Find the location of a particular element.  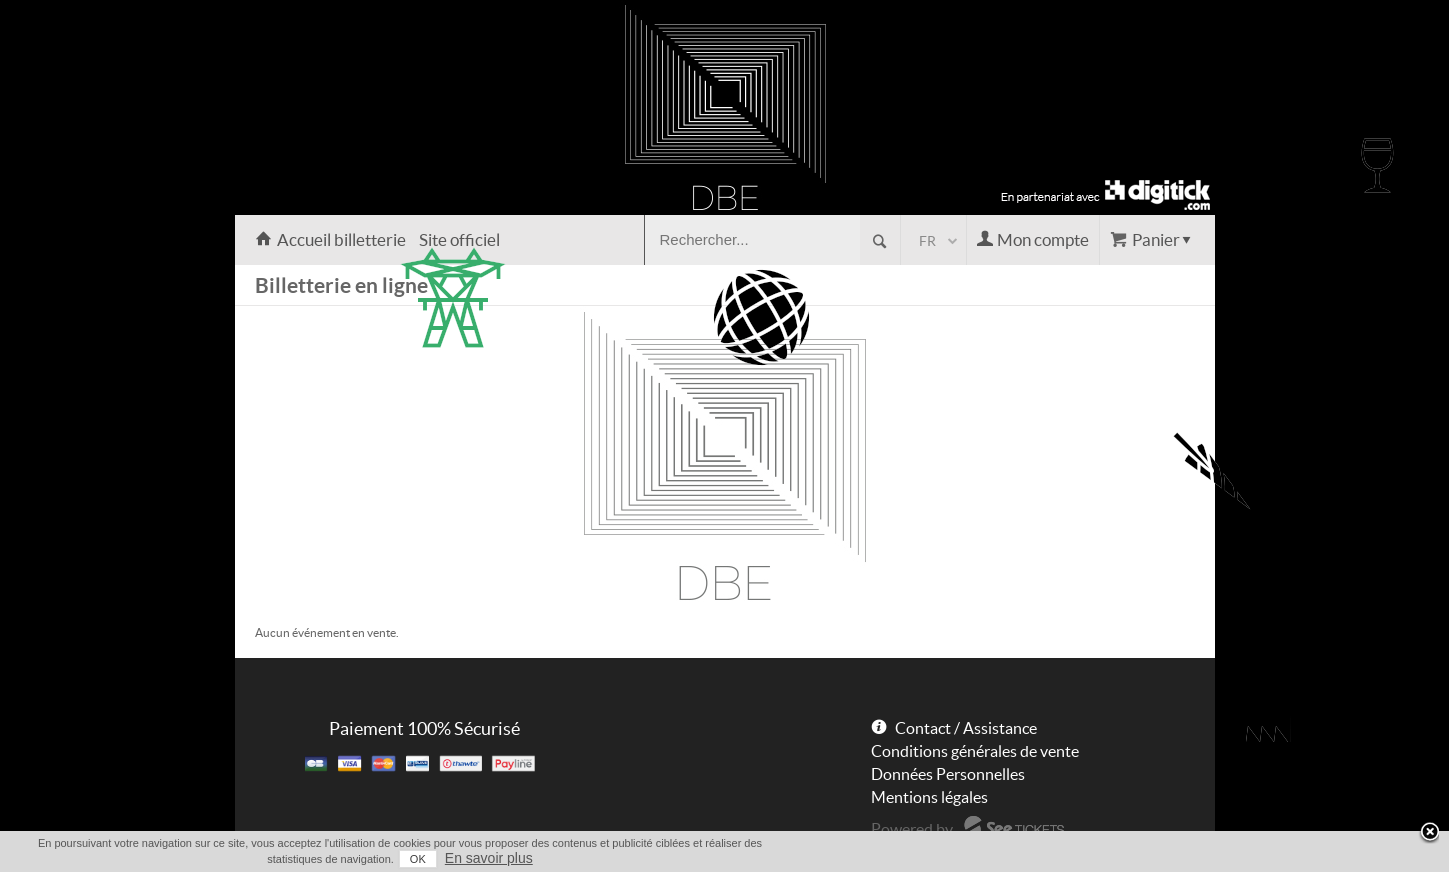

access global or network settings is located at coordinates (761, 317).